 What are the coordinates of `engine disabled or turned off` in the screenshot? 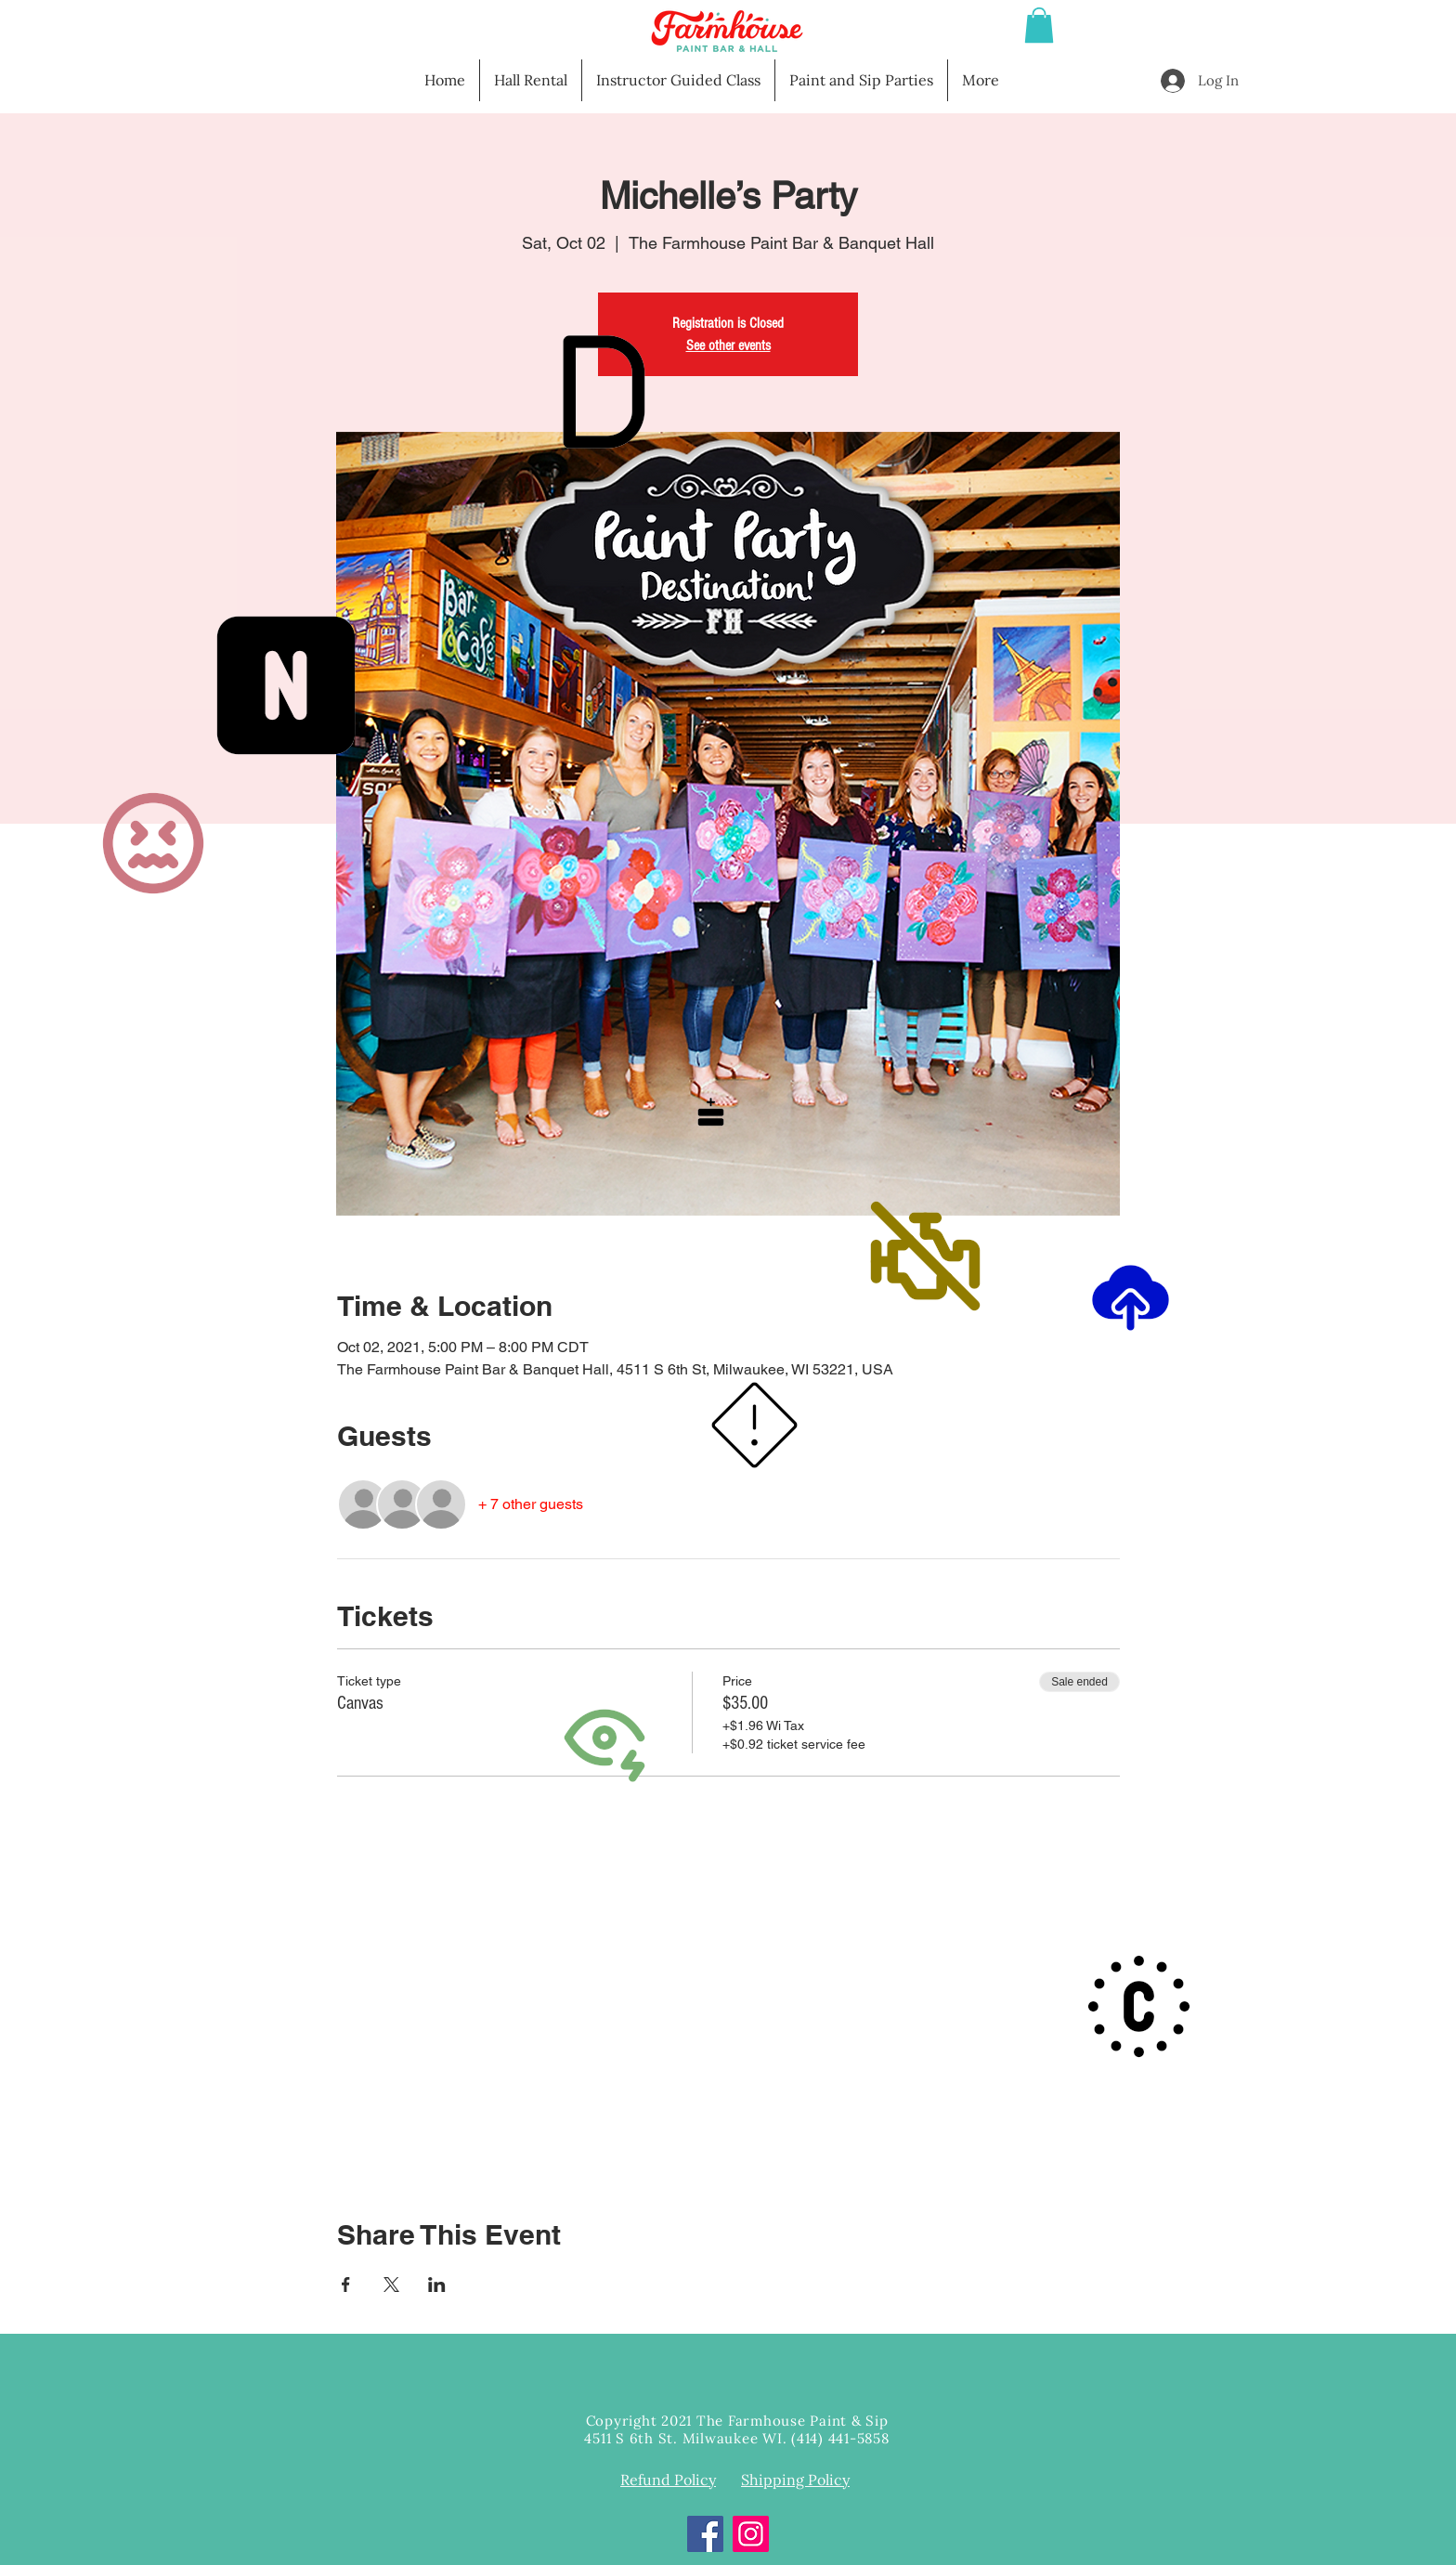 It's located at (925, 1256).